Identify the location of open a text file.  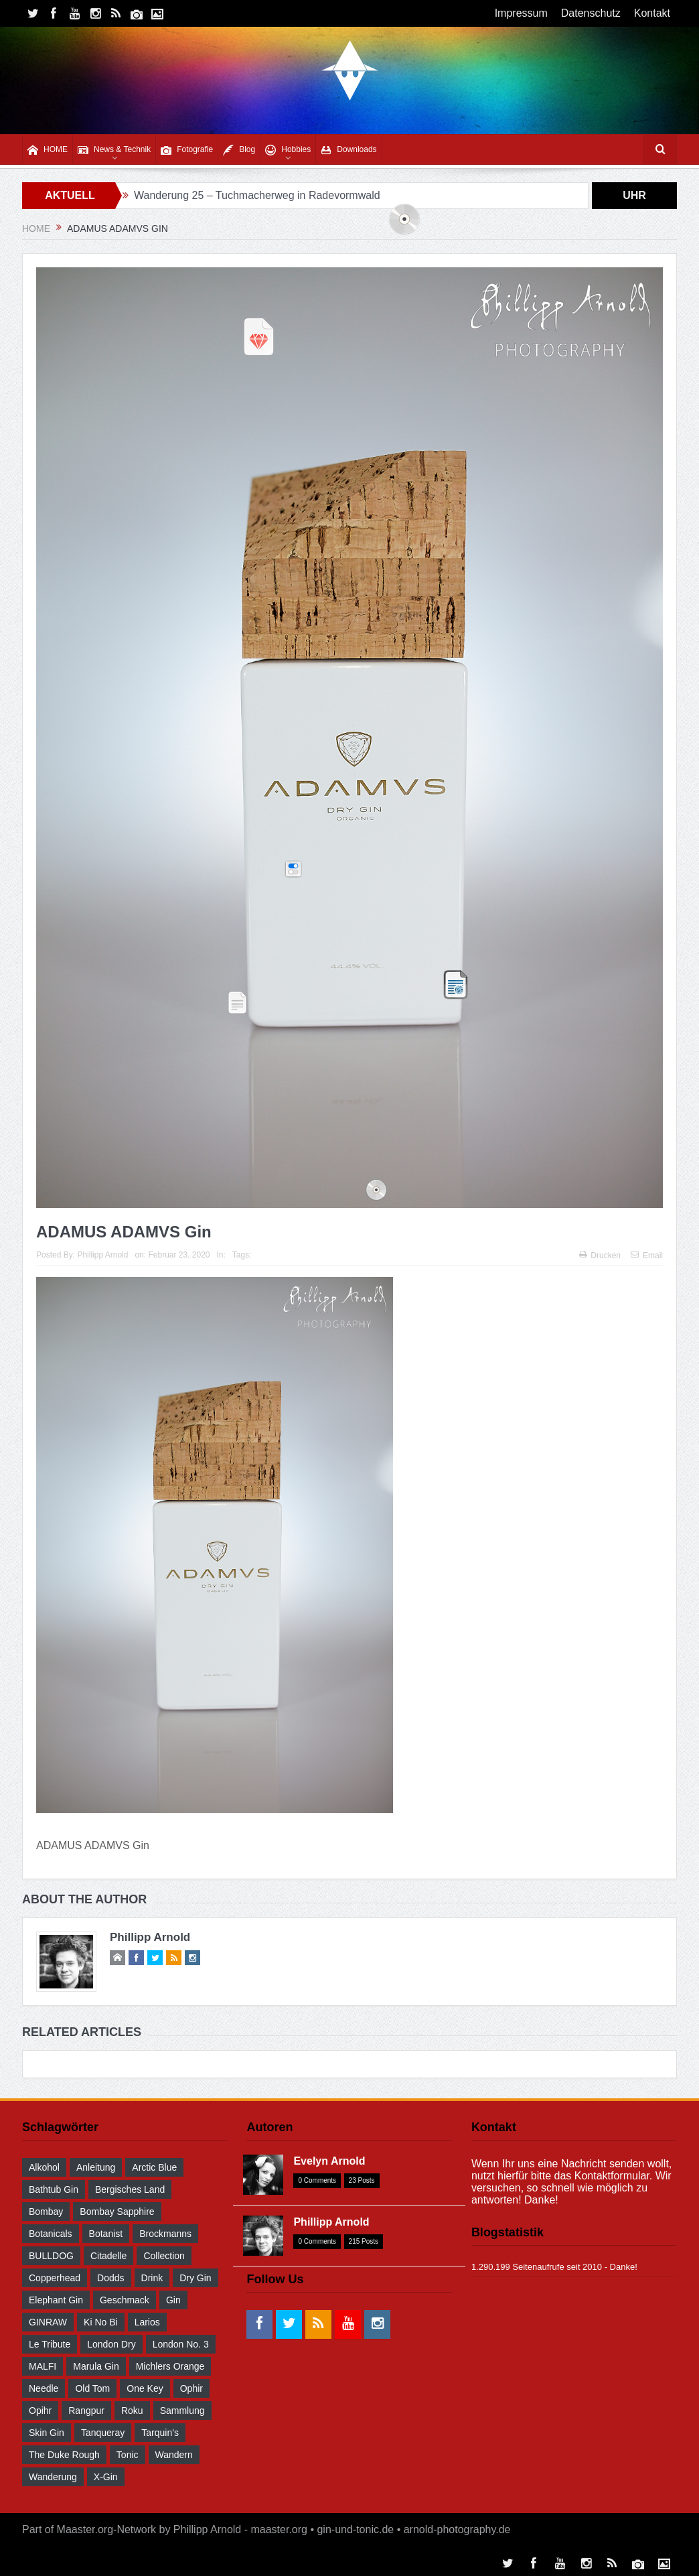
(237, 1002).